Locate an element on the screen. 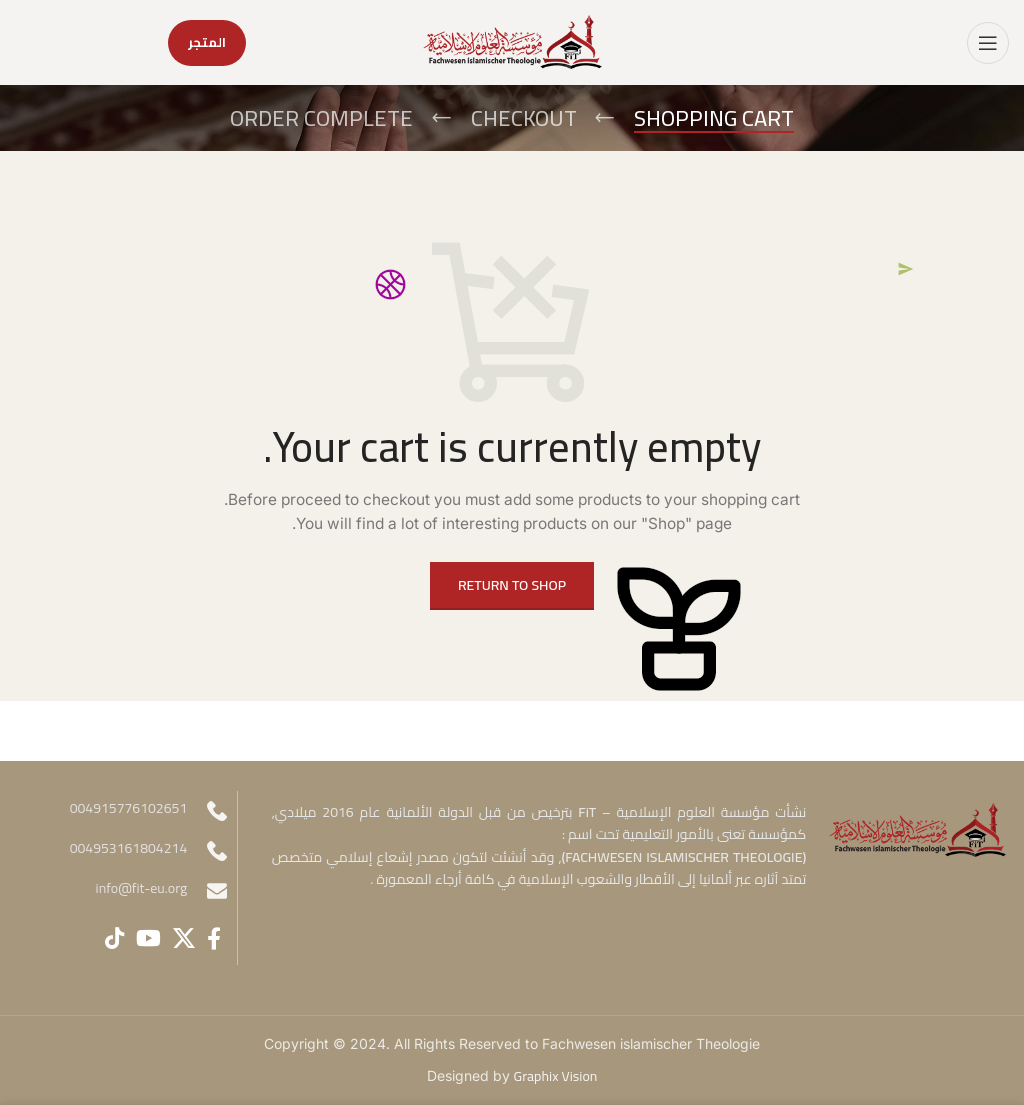  send a message is located at coordinates (906, 269).